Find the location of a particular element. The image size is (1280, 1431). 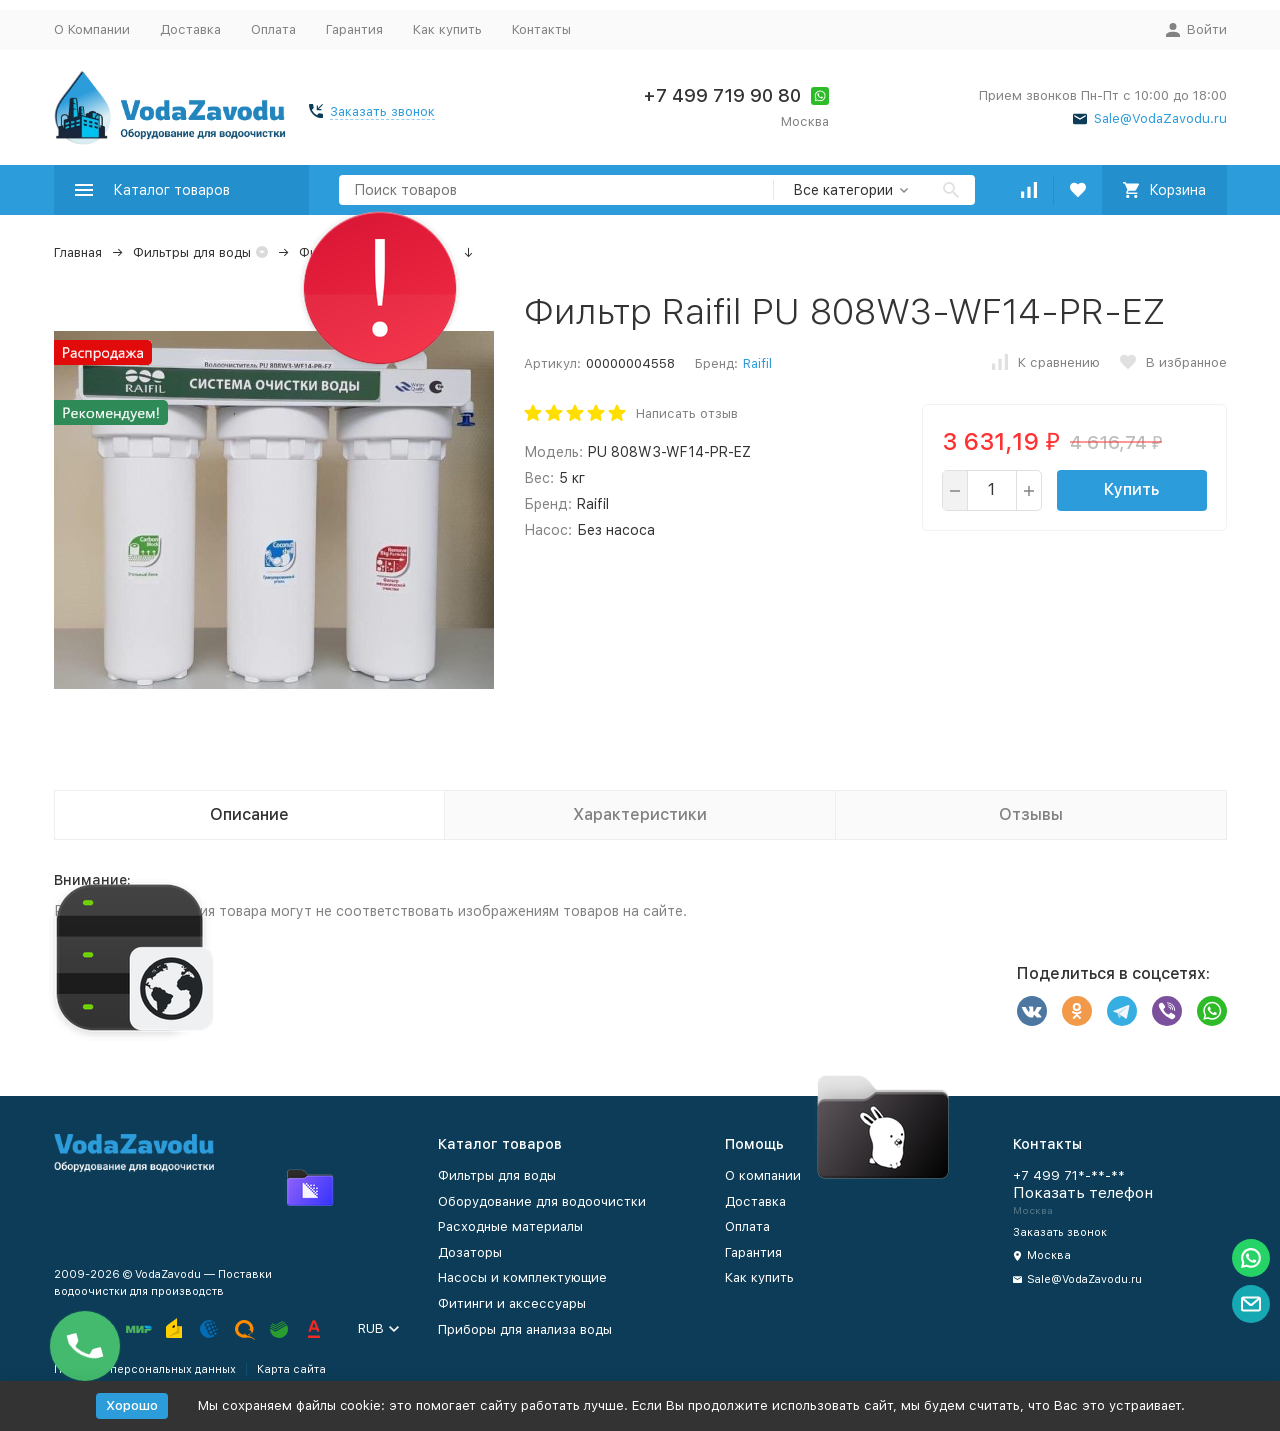

folder containing Plan 9 operating system files is located at coordinates (882, 1130).